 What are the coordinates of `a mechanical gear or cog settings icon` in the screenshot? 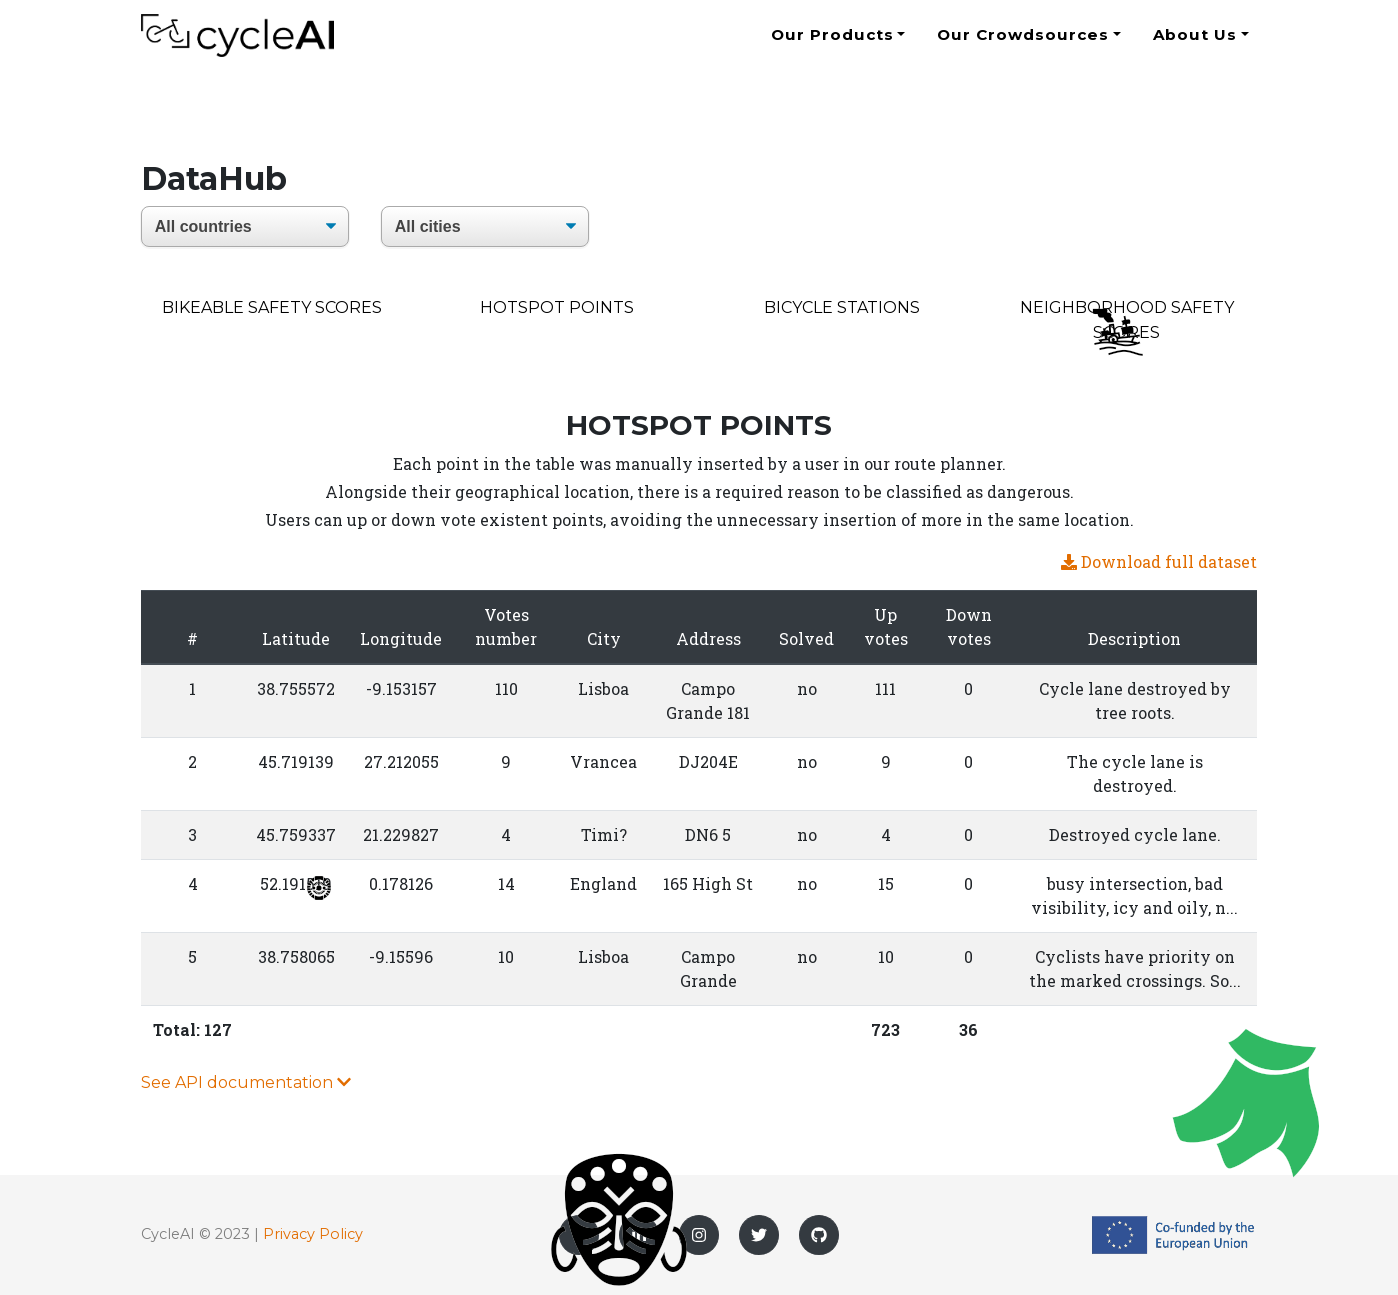 It's located at (319, 888).